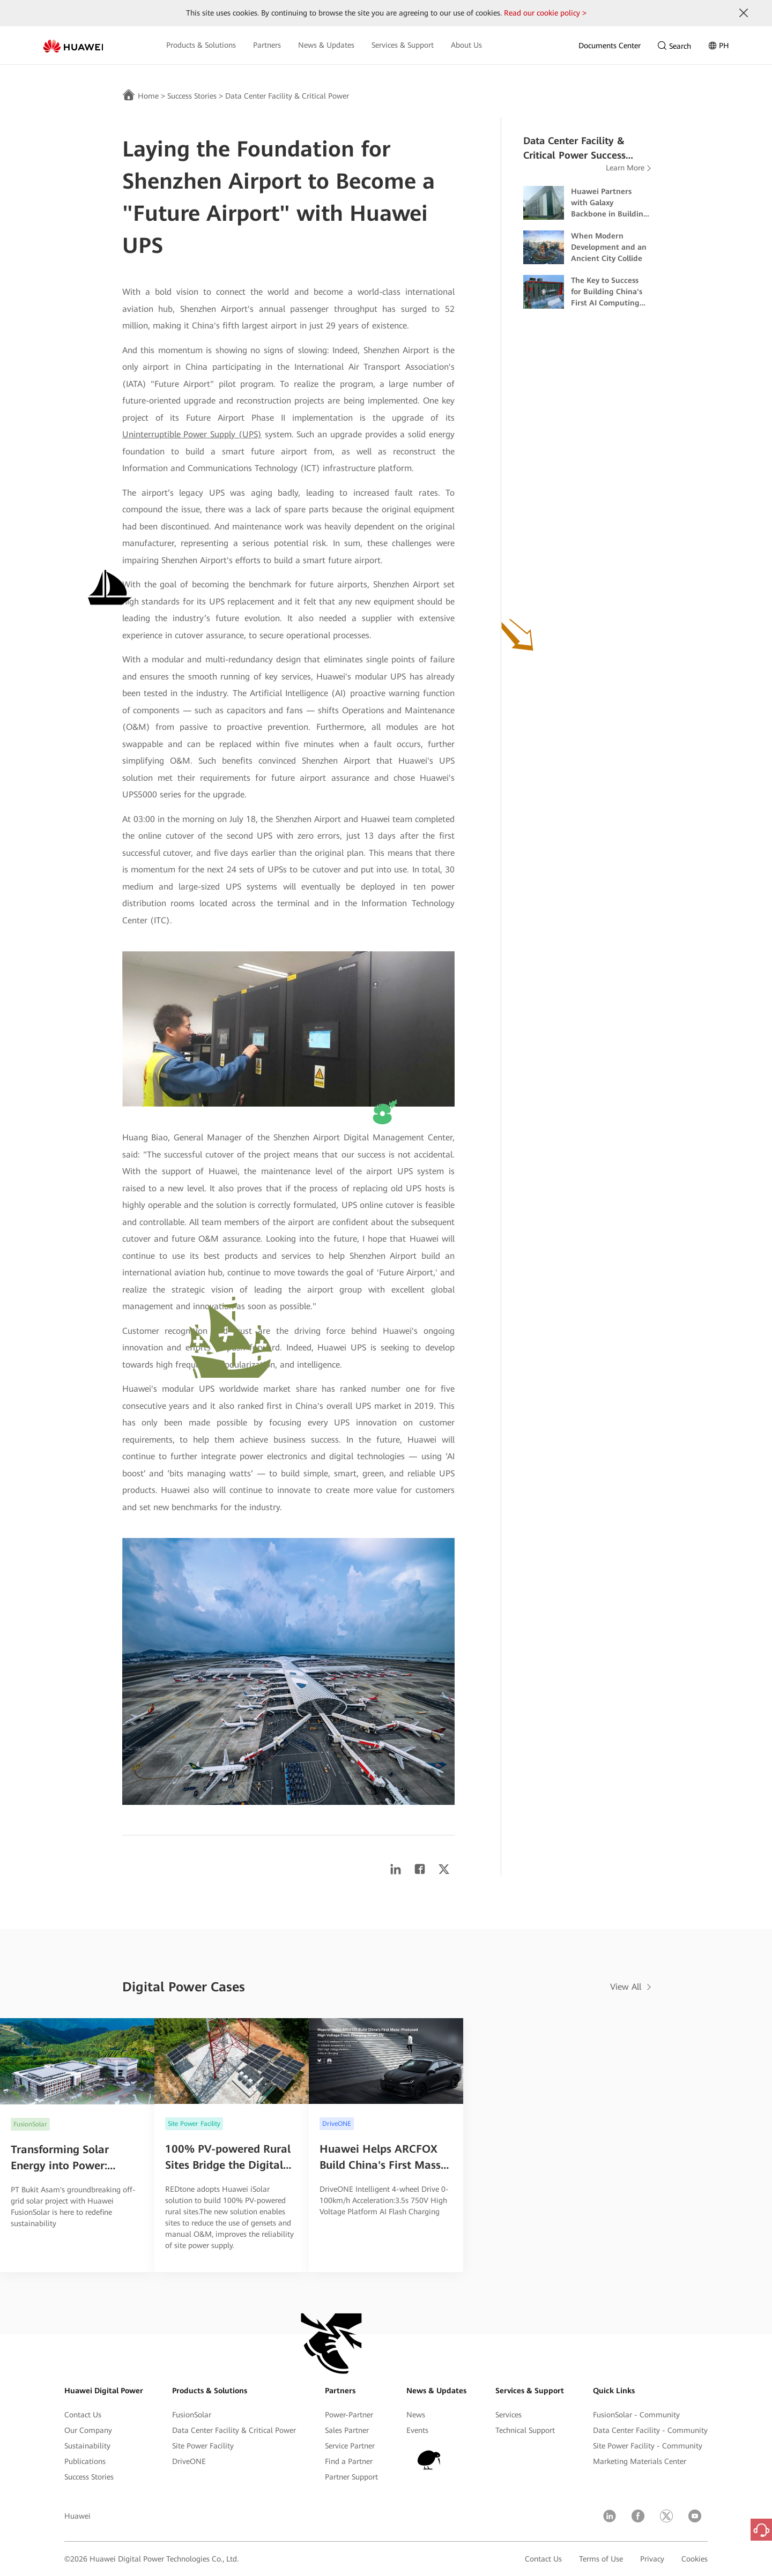 The width and height of the screenshot is (772, 2576). What do you see at coordinates (429, 2459) in the screenshot?
I see `kiwi bird icon or mascot` at bounding box center [429, 2459].